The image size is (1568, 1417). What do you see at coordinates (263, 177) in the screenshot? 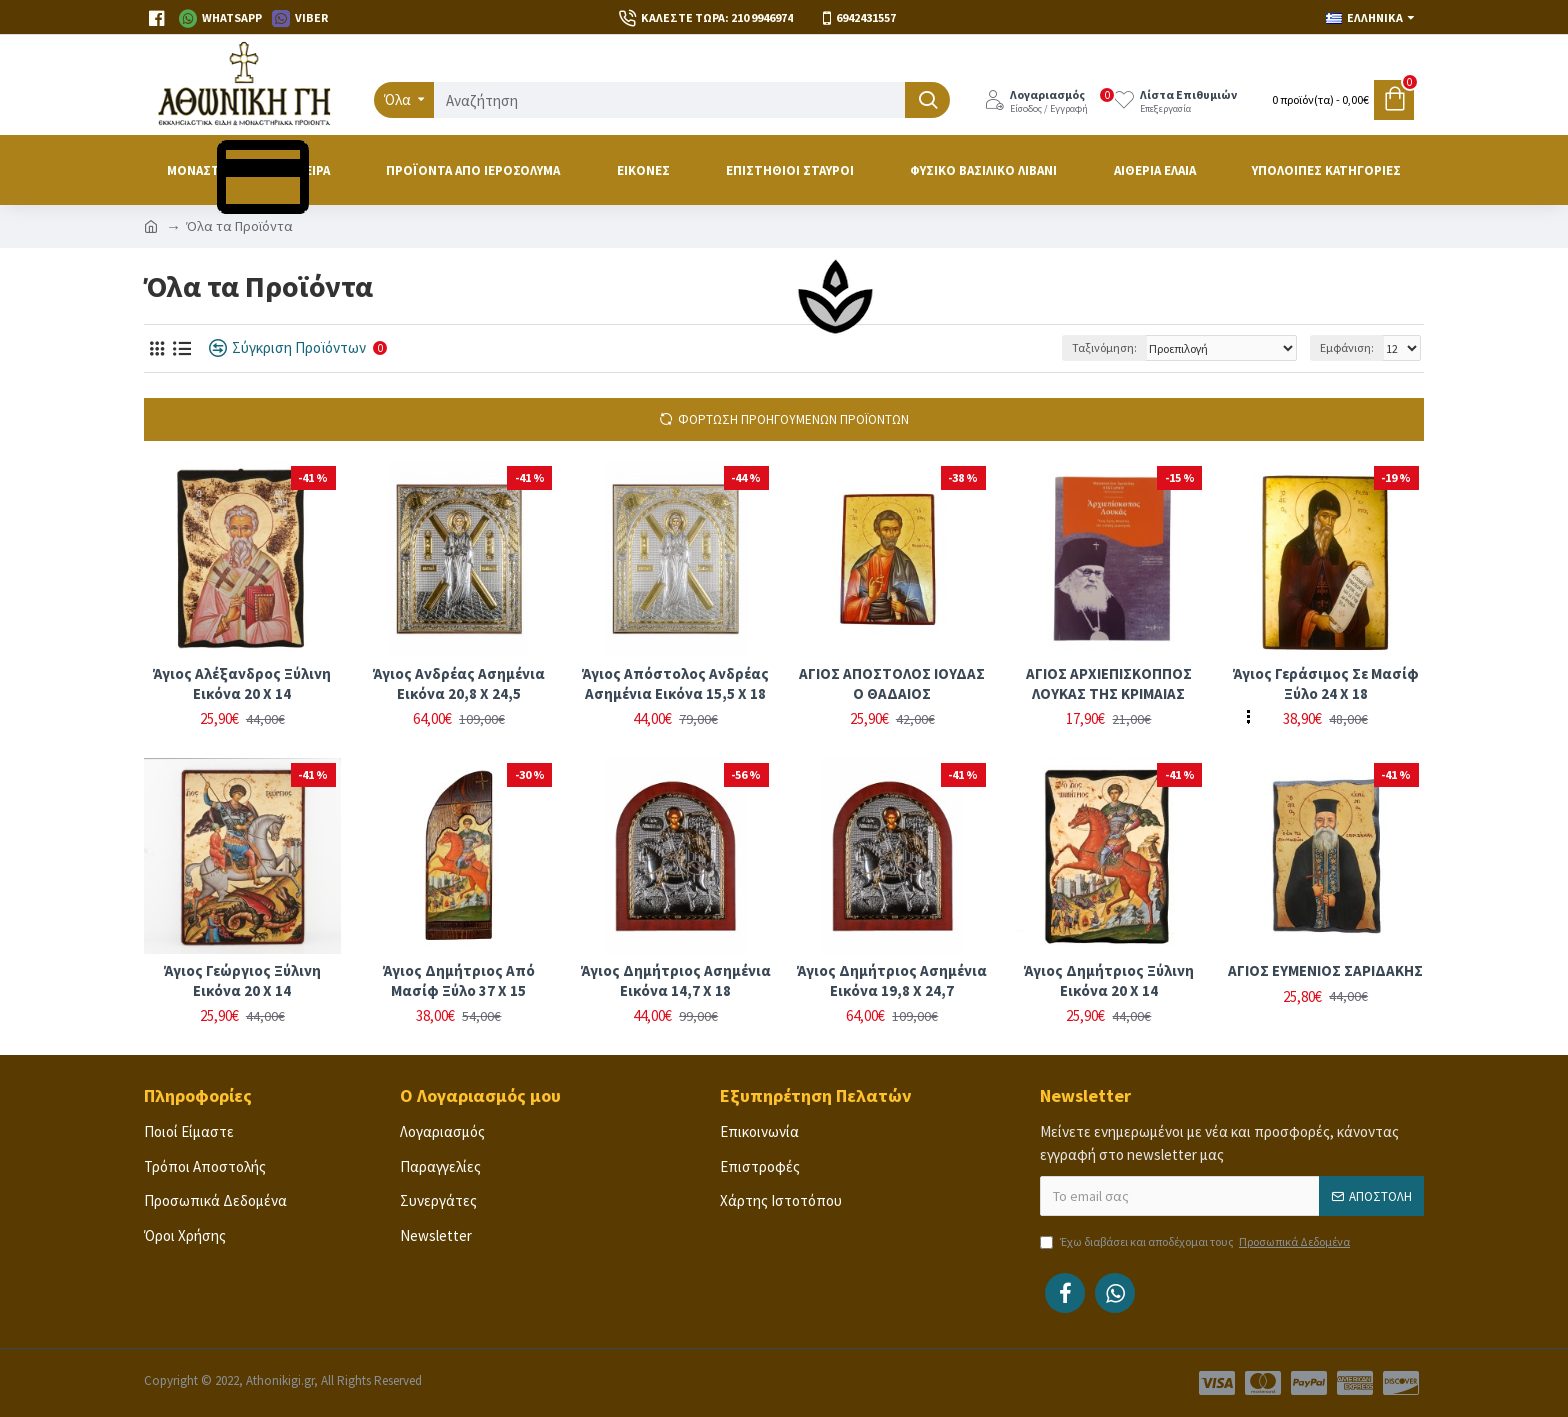
I see `access payment methods` at bounding box center [263, 177].